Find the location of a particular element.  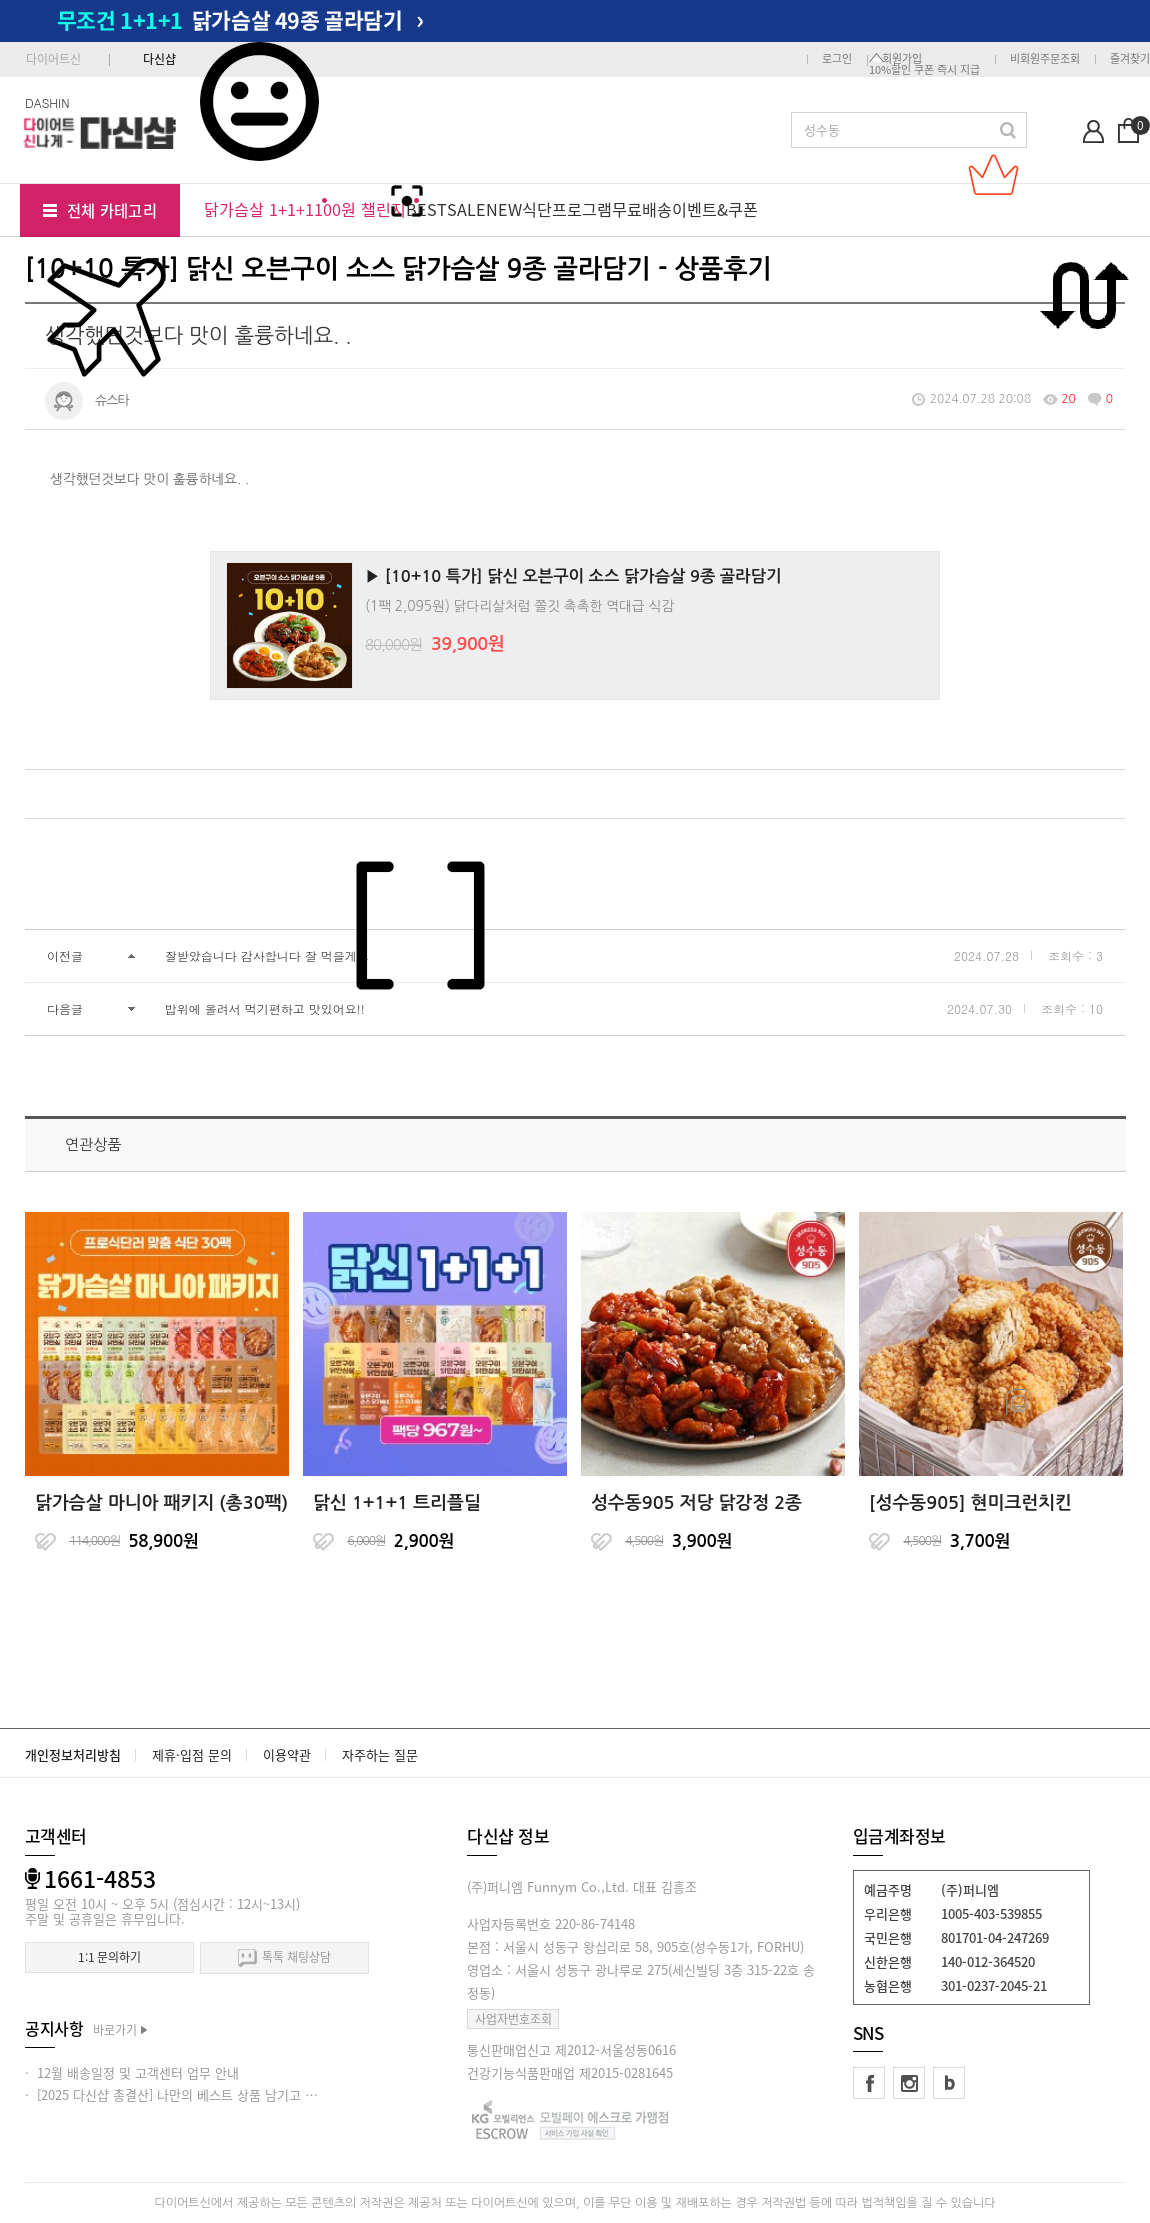

insert or edit code brackets is located at coordinates (420, 925).